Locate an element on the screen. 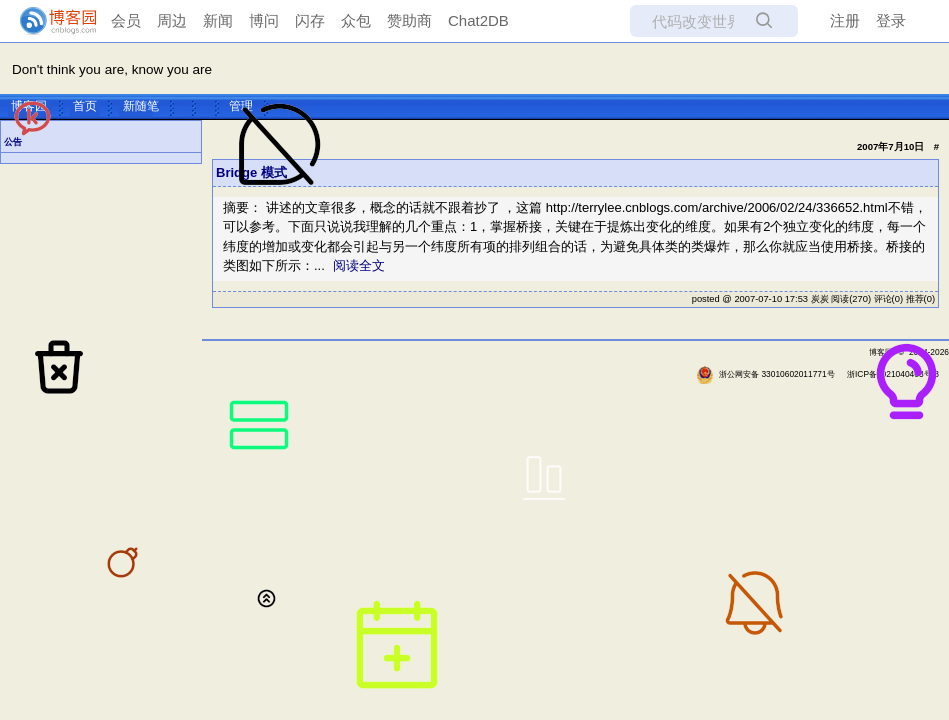  indicates a destructive or dangerous action is located at coordinates (122, 562).